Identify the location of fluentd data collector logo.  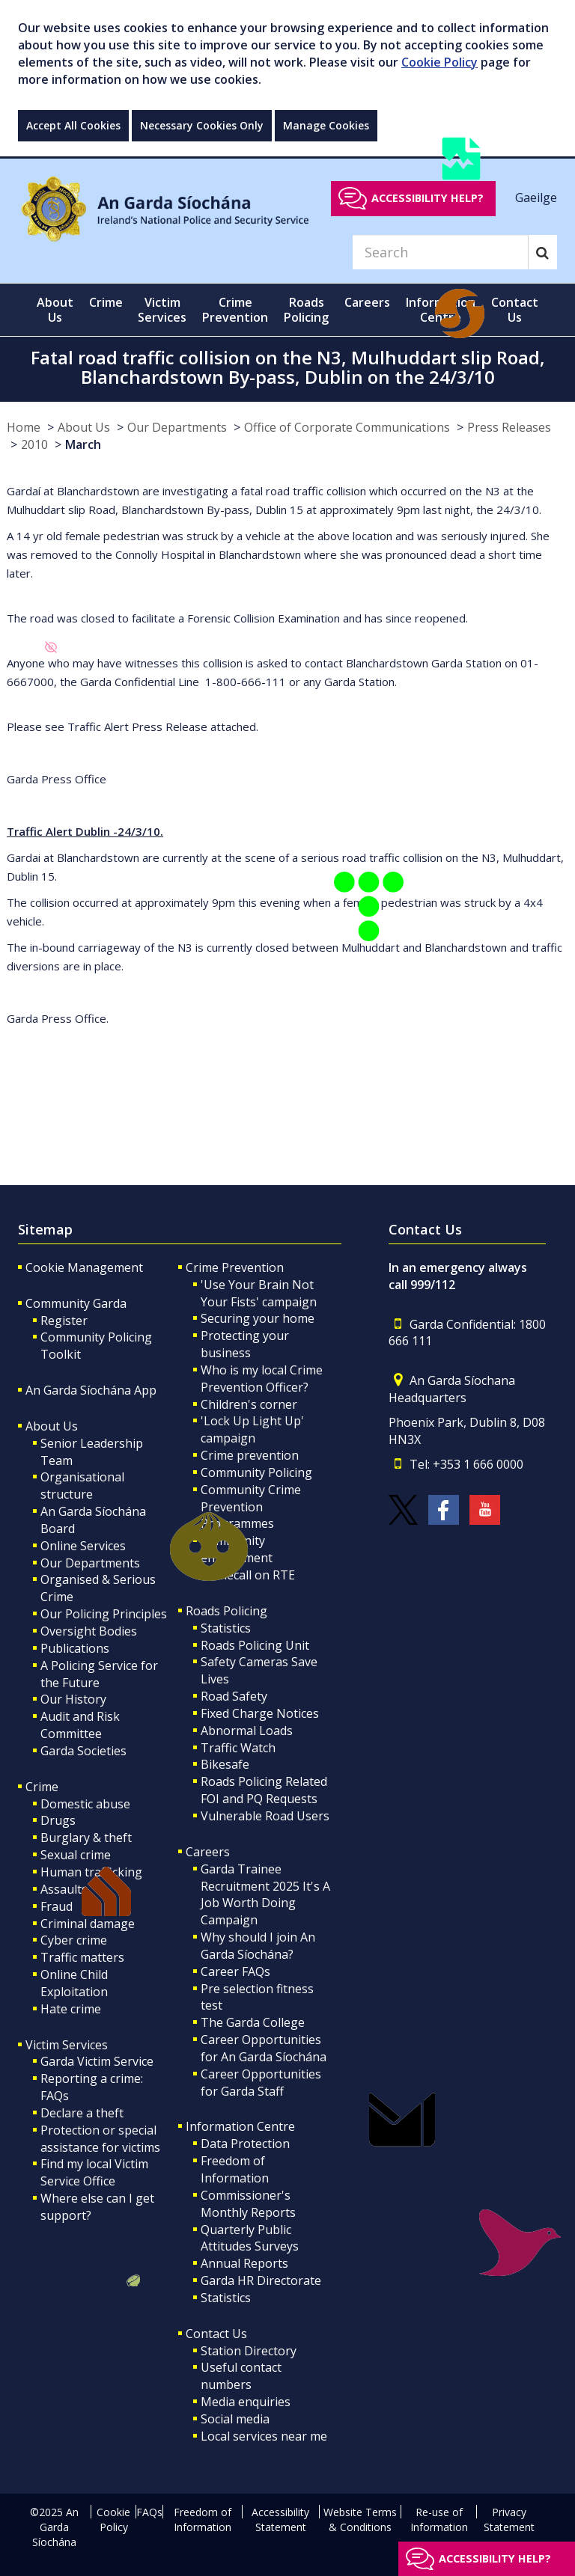
(520, 2242).